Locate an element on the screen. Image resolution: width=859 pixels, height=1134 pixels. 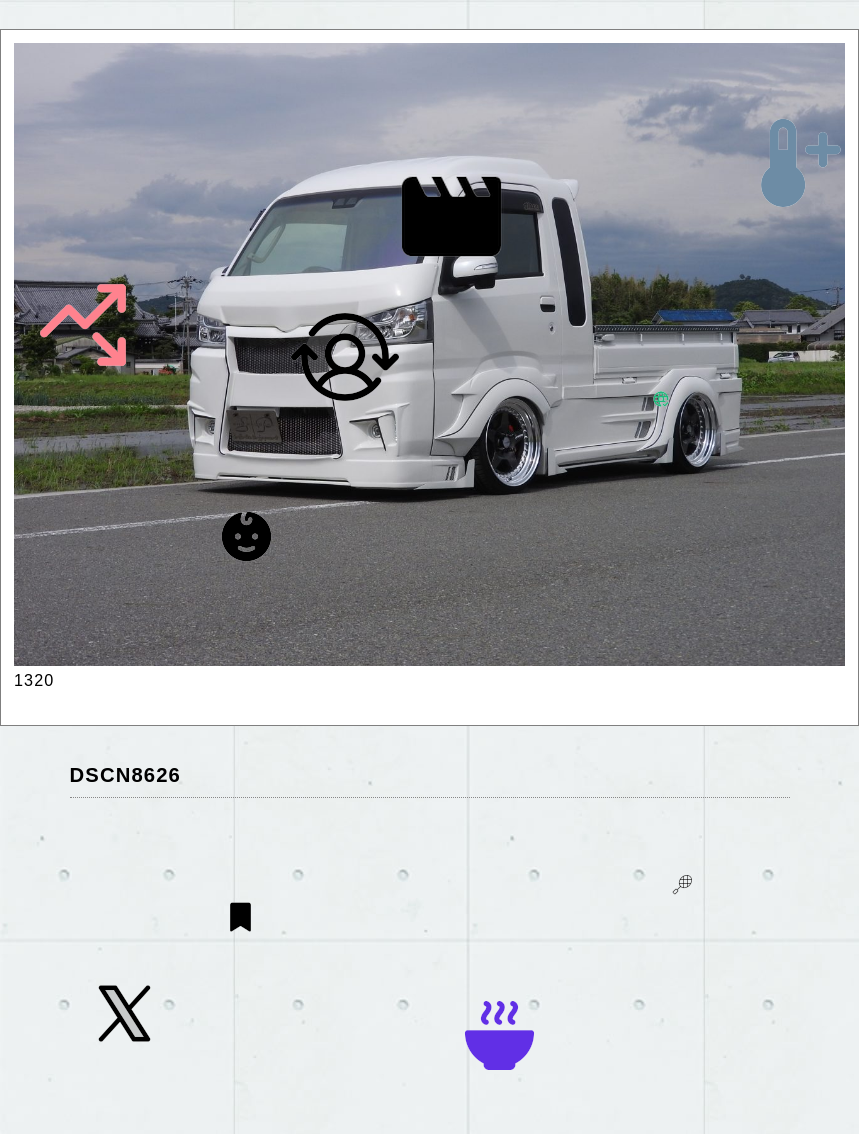
access tennis or racquet sports features is located at coordinates (682, 885).